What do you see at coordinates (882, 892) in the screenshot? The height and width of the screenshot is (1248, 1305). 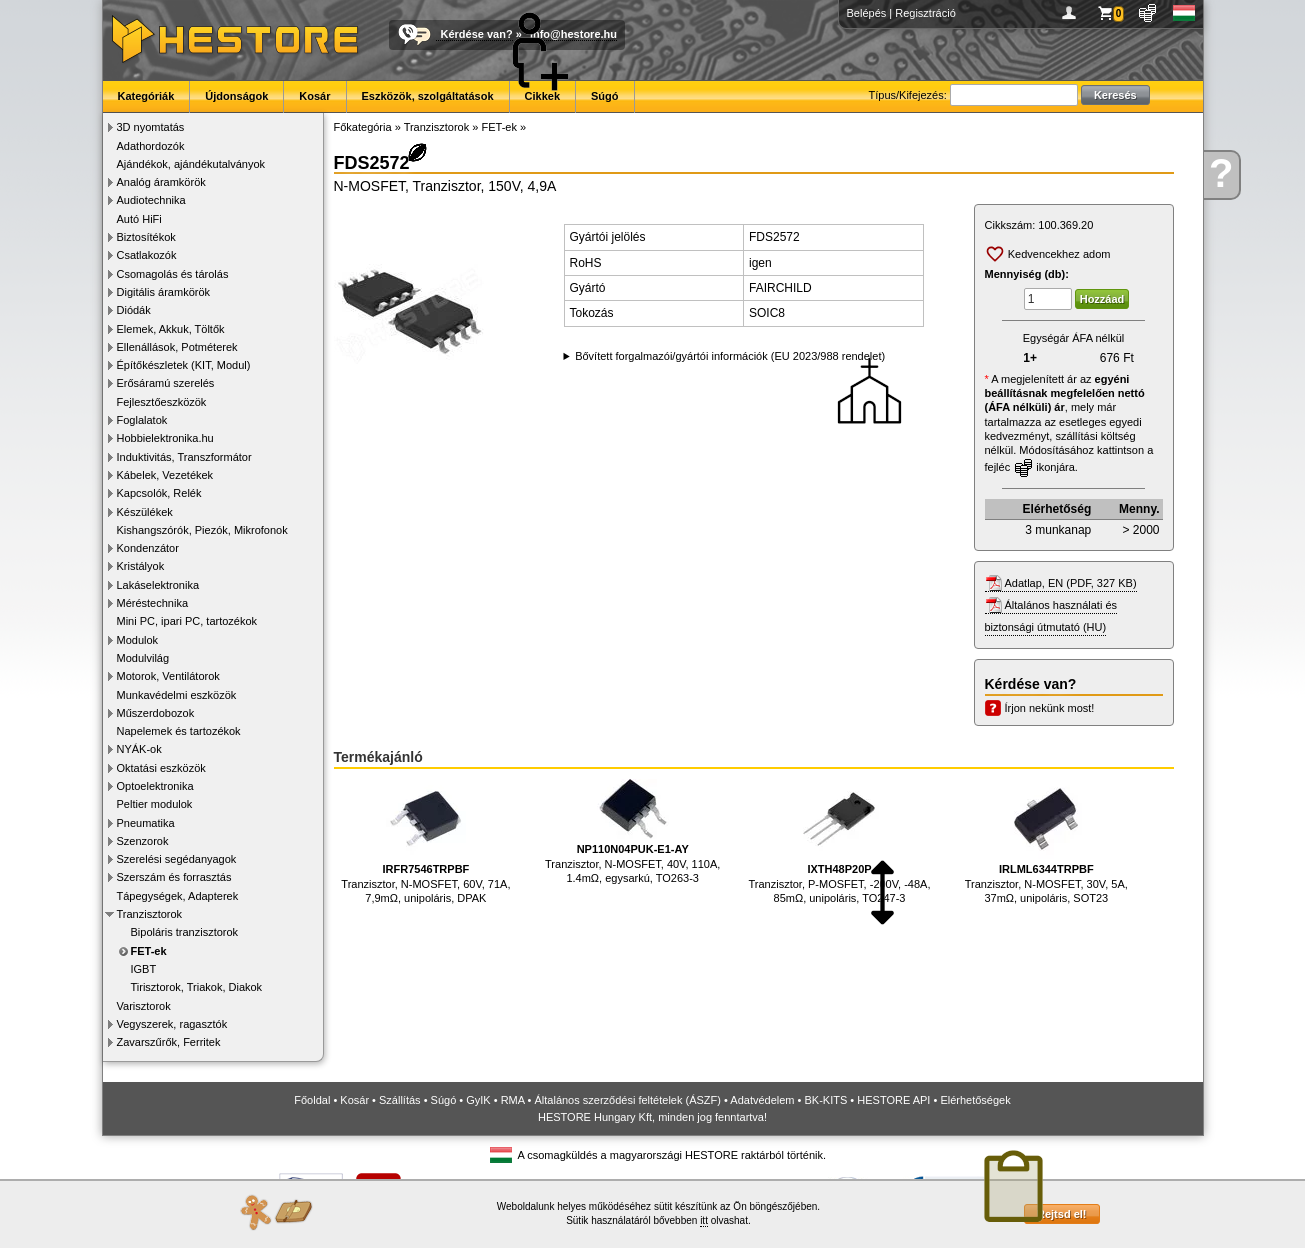 I see `adjust height or vertical size` at bounding box center [882, 892].